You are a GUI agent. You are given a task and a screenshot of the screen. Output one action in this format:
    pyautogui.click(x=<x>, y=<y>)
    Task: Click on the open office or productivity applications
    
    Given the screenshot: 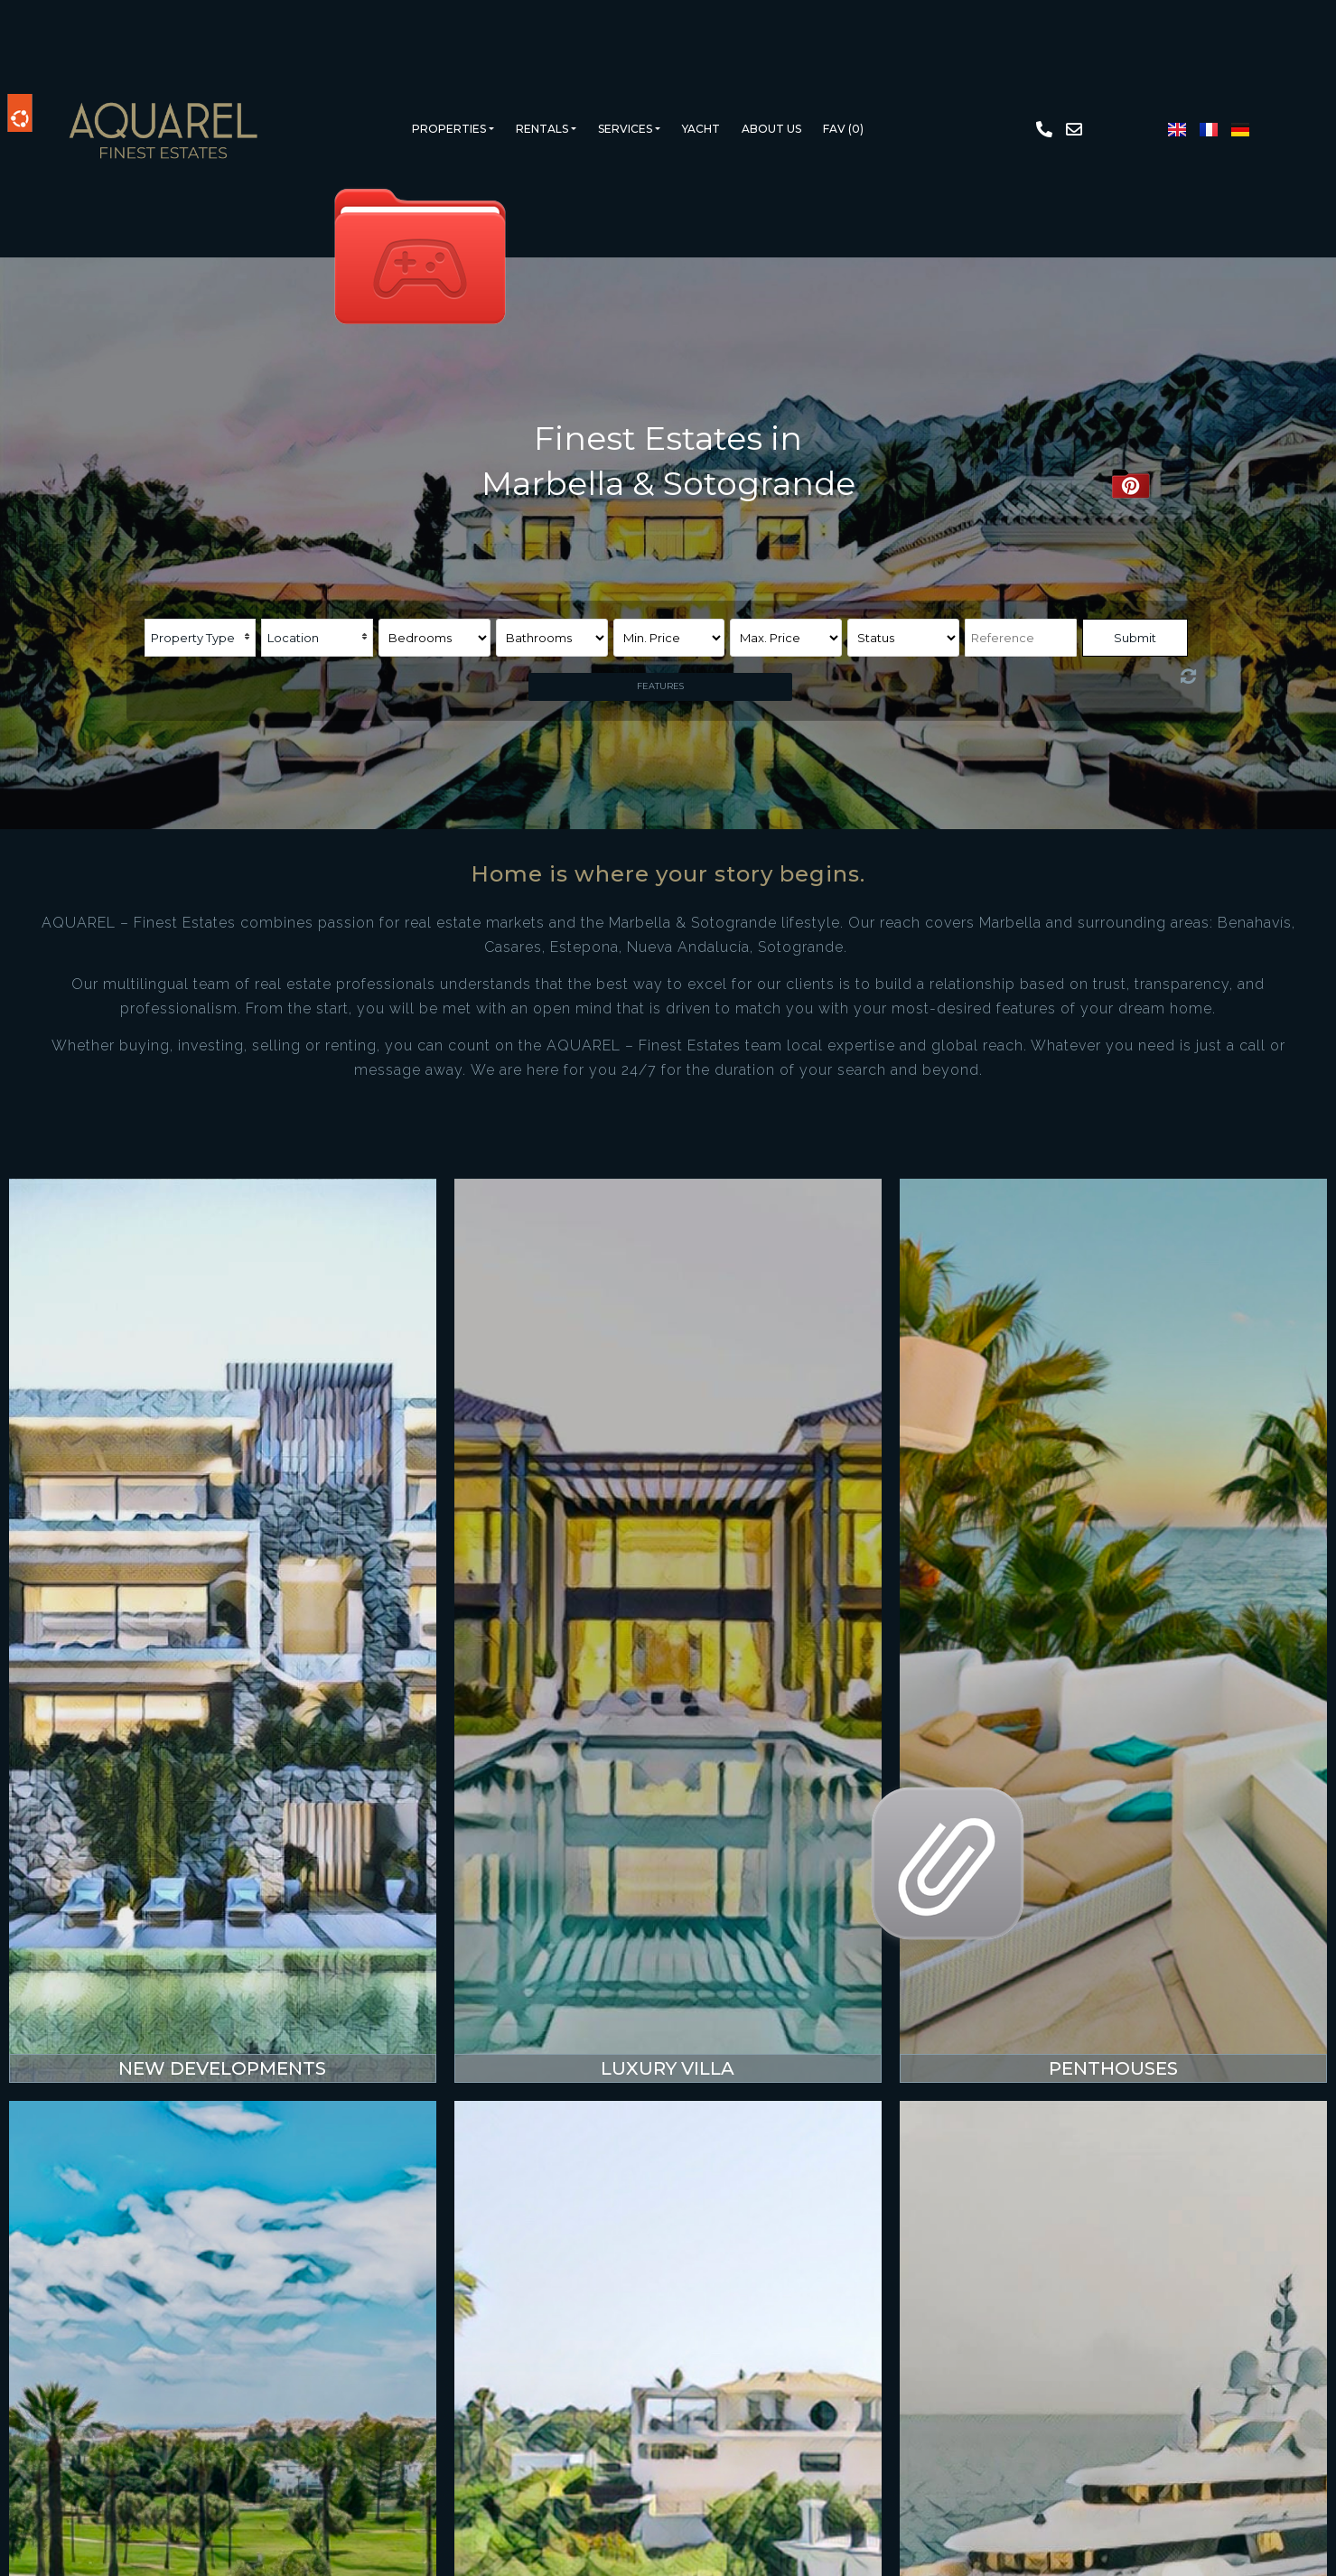 What is the action you would take?
    pyautogui.click(x=948, y=1866)
    